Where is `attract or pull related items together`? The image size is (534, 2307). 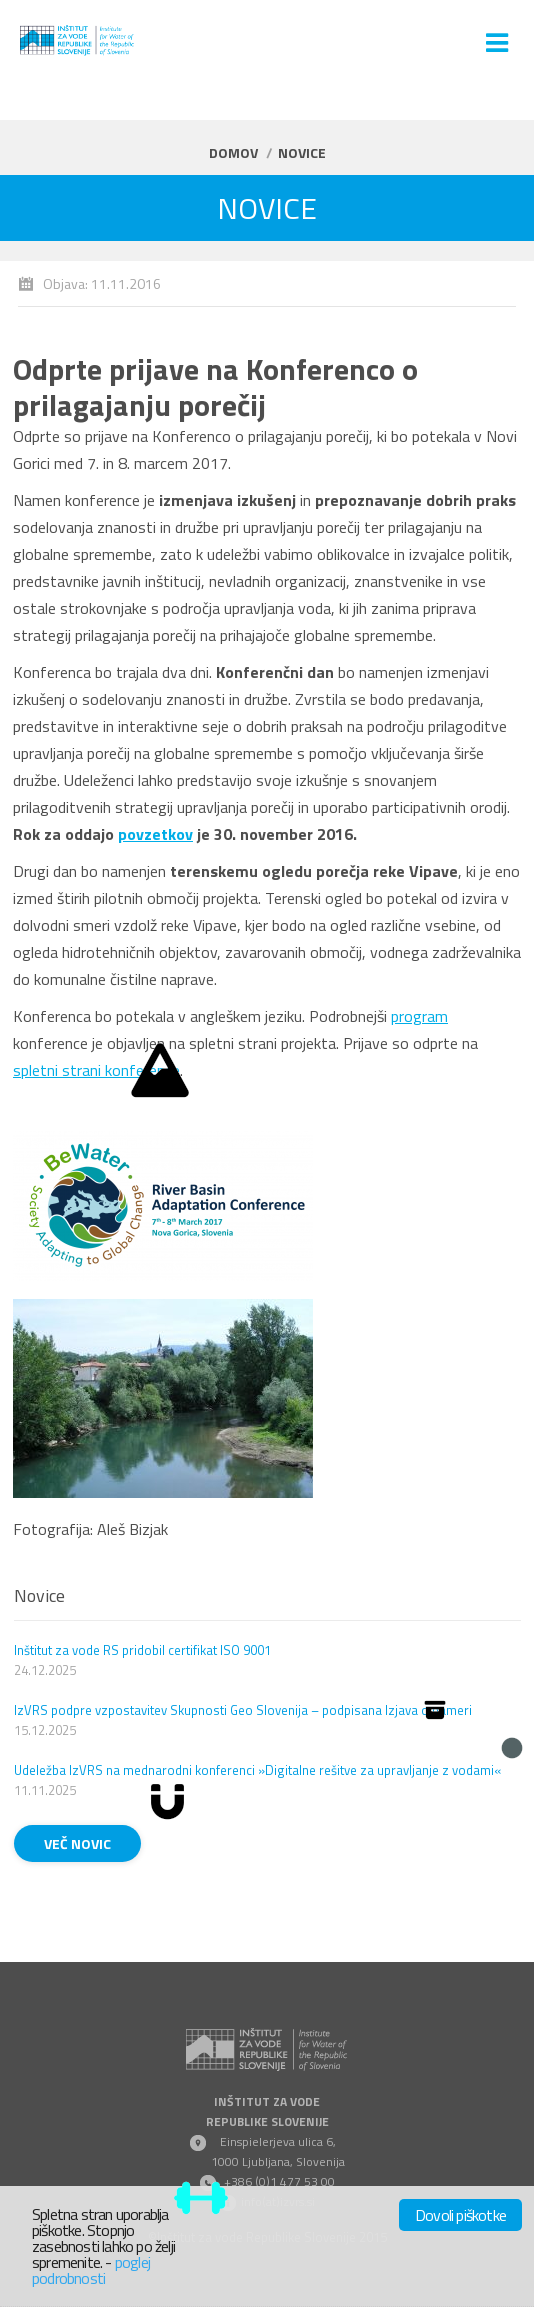 attract or pull related items together is located at coordinates (167, 1800).